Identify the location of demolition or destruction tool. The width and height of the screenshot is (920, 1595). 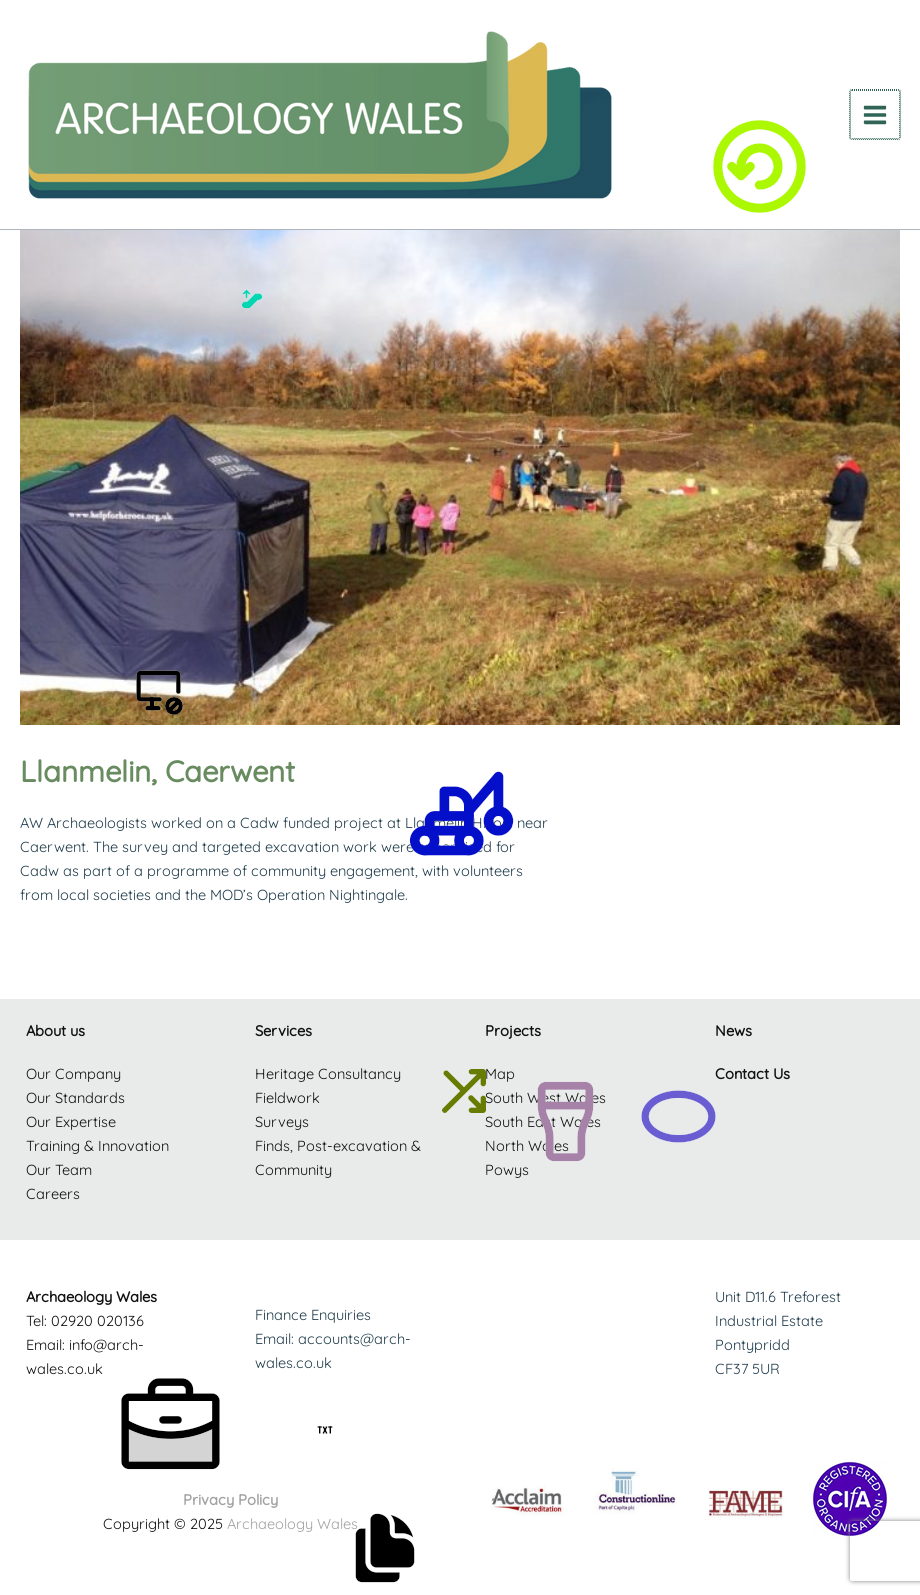
(464, 816).